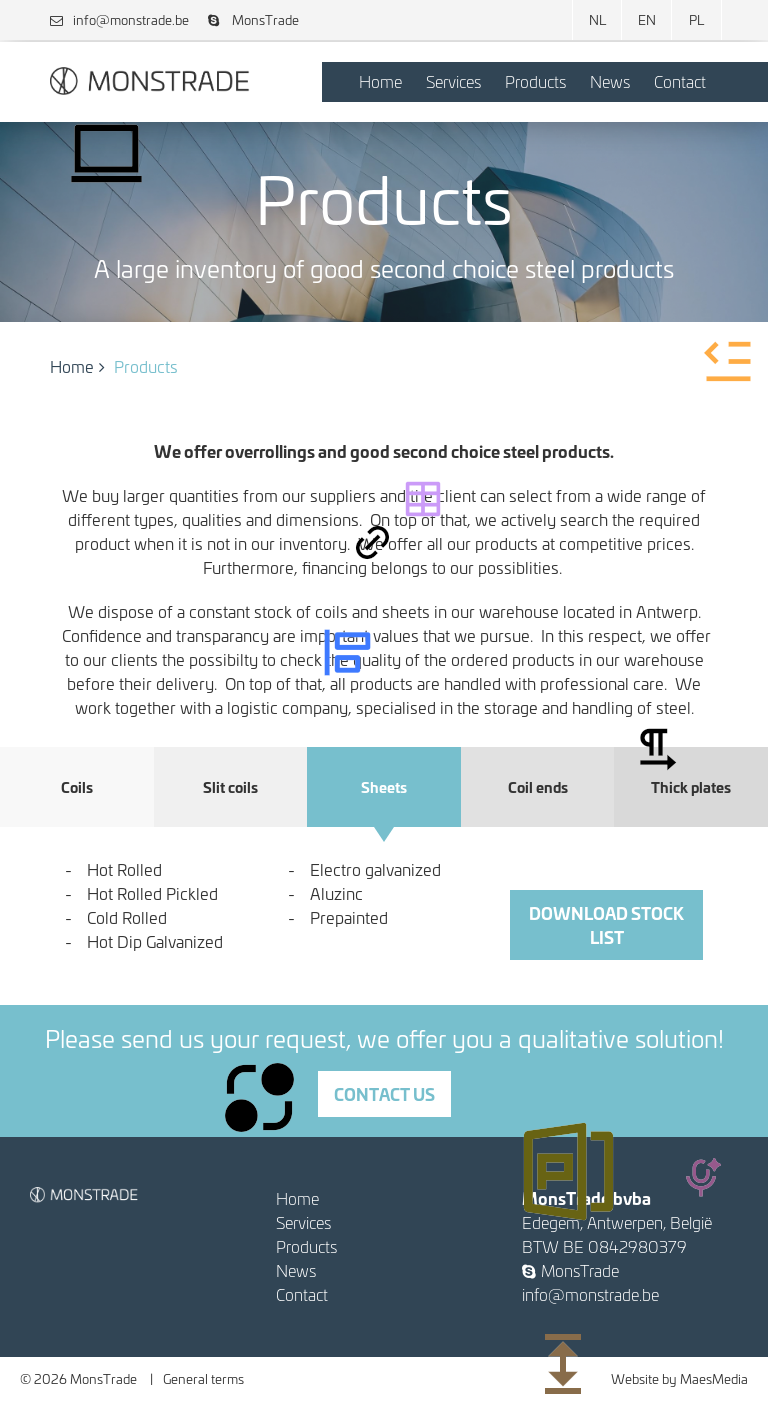 This screenshot has width=768, height=1404. I want to click on align selected items to the left edge, so click(347, 652).